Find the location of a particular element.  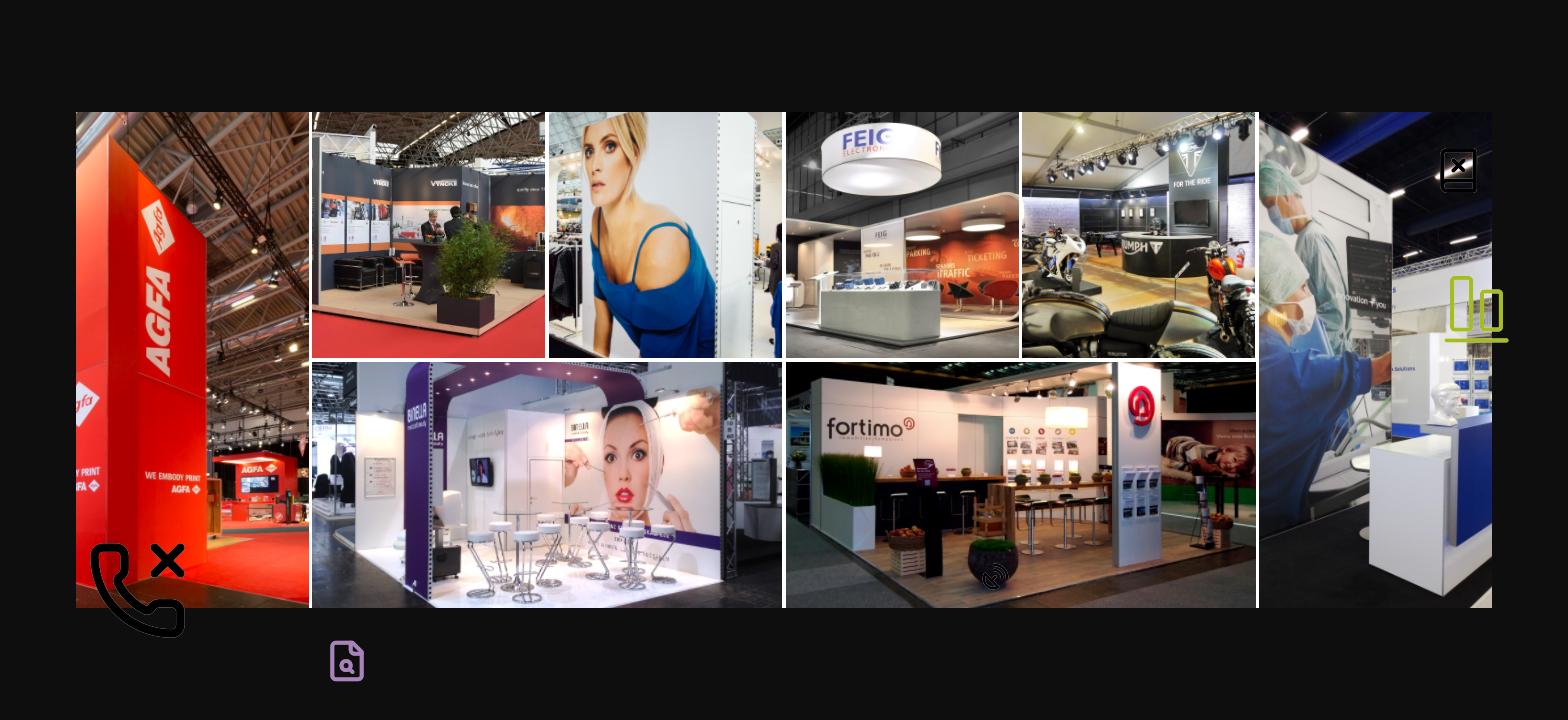

remove a book from your library is located at coordinates (1458, 170).